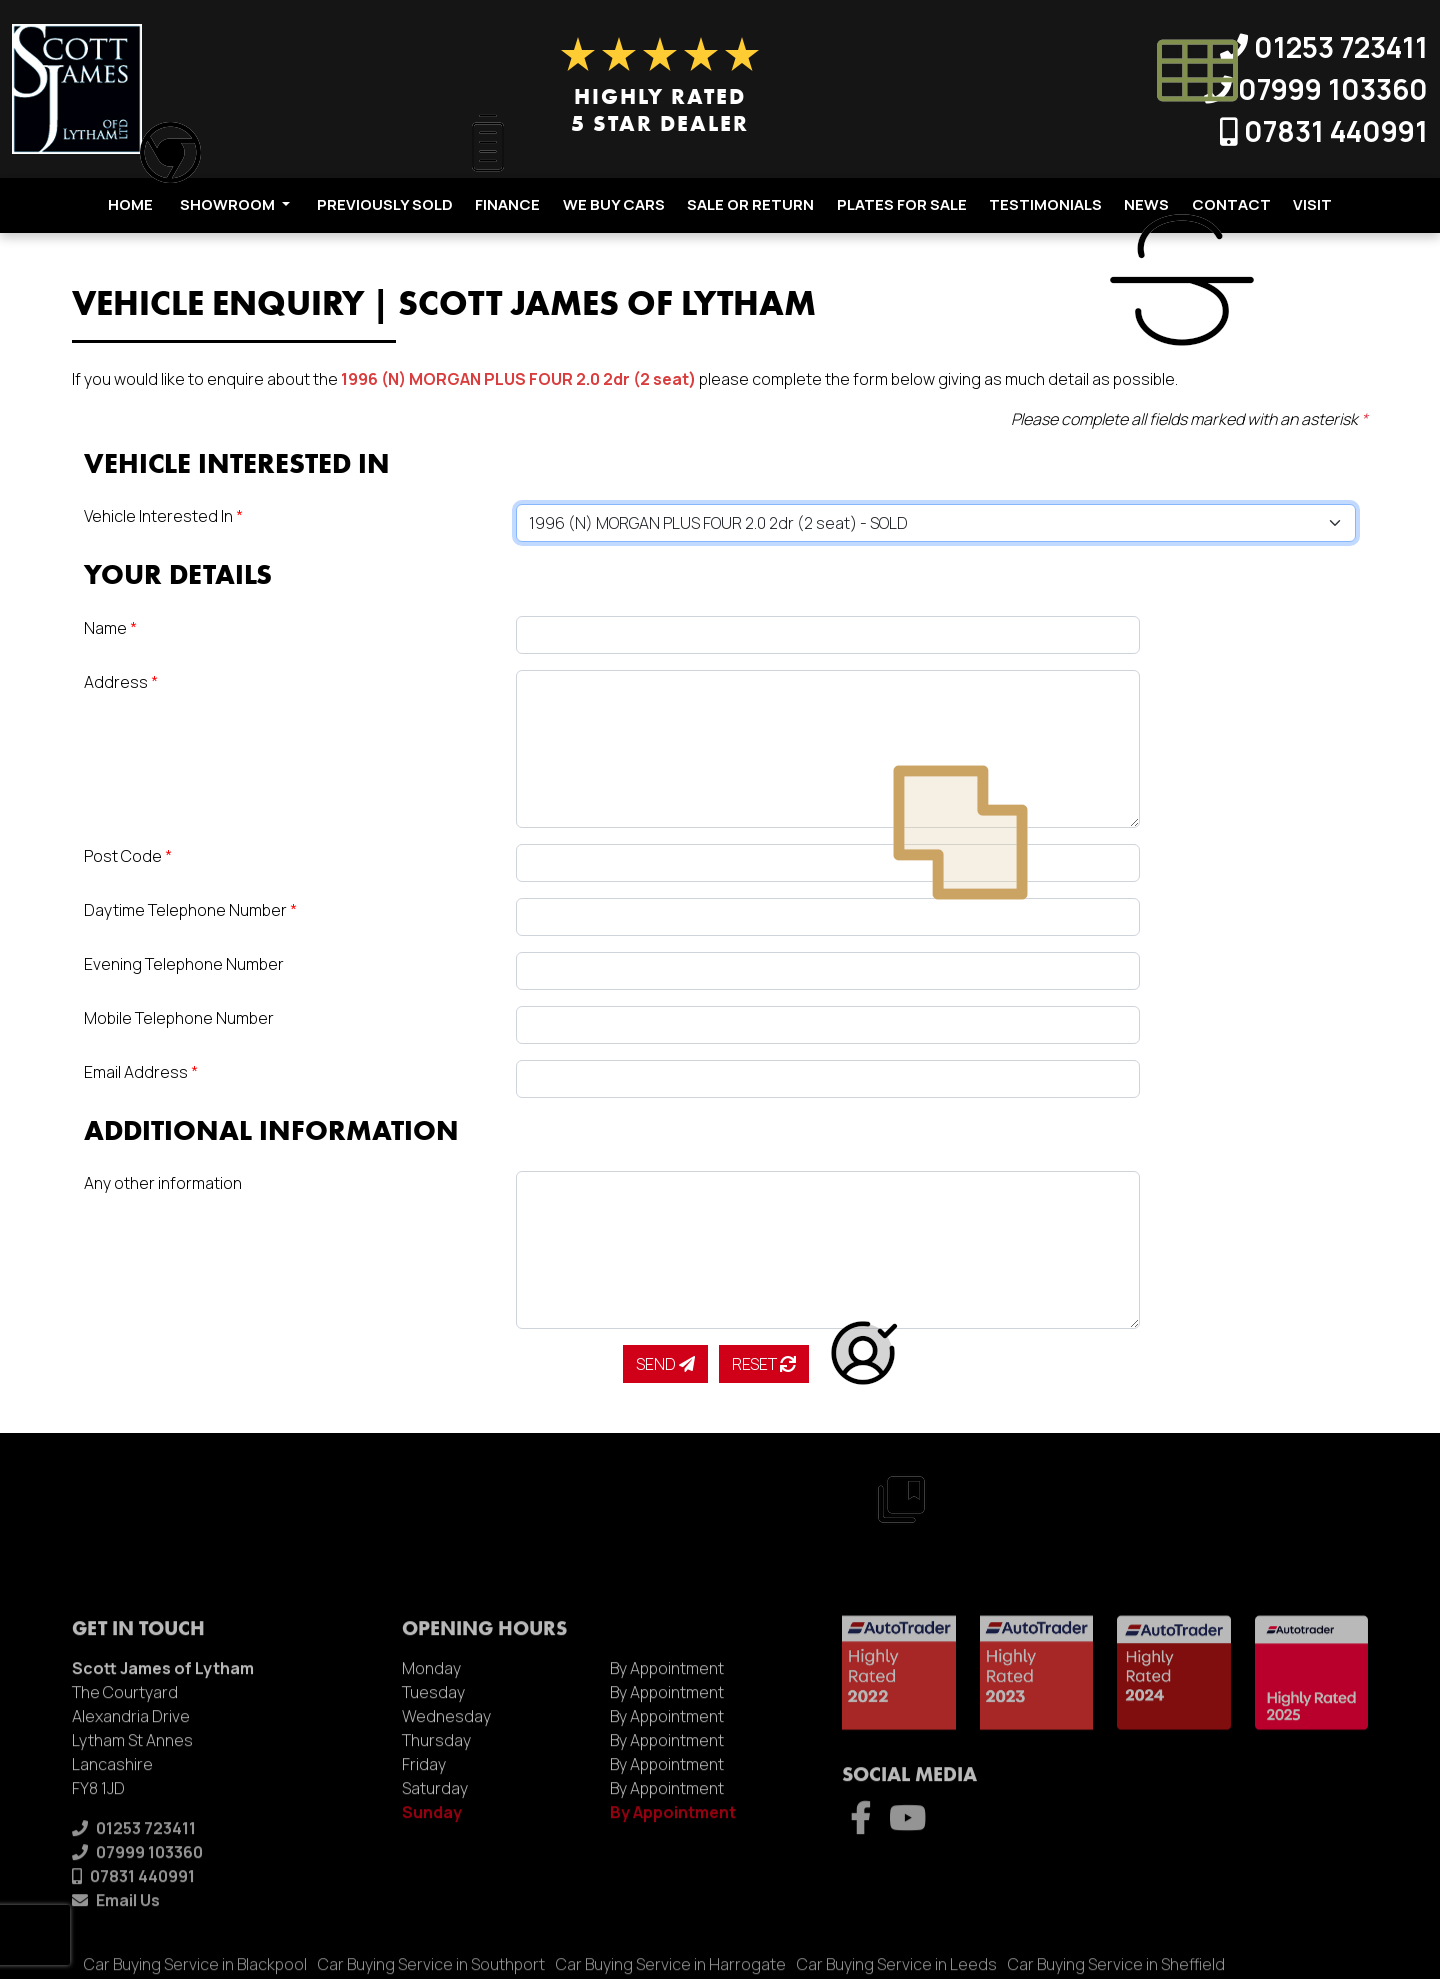 This screenshot has height=1979, width=1440. What do you see at coordinates (1197, 70) in the screenshot?
I see `view all apps or menu options` at bounding box center [1197, 70].